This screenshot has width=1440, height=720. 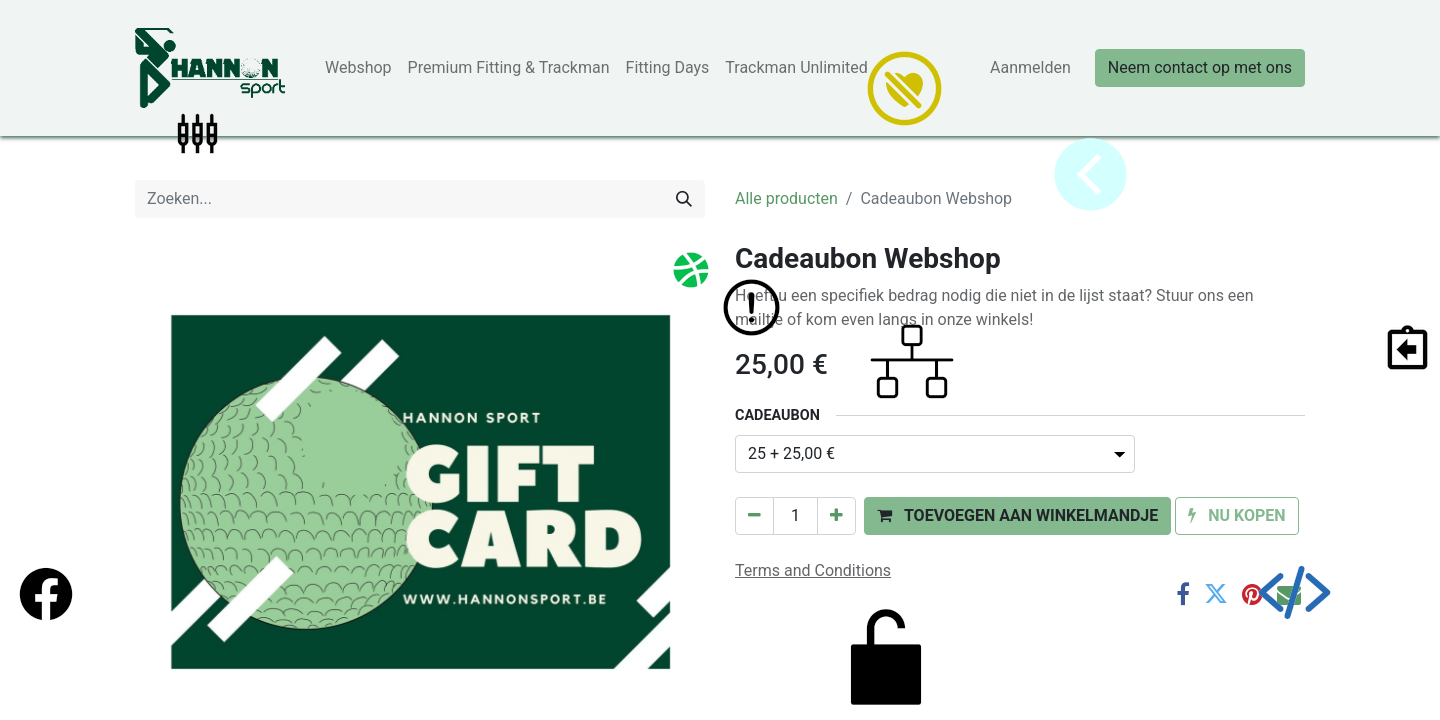 I want to click on return or send back an assignment, so click(x=1407, y=349).